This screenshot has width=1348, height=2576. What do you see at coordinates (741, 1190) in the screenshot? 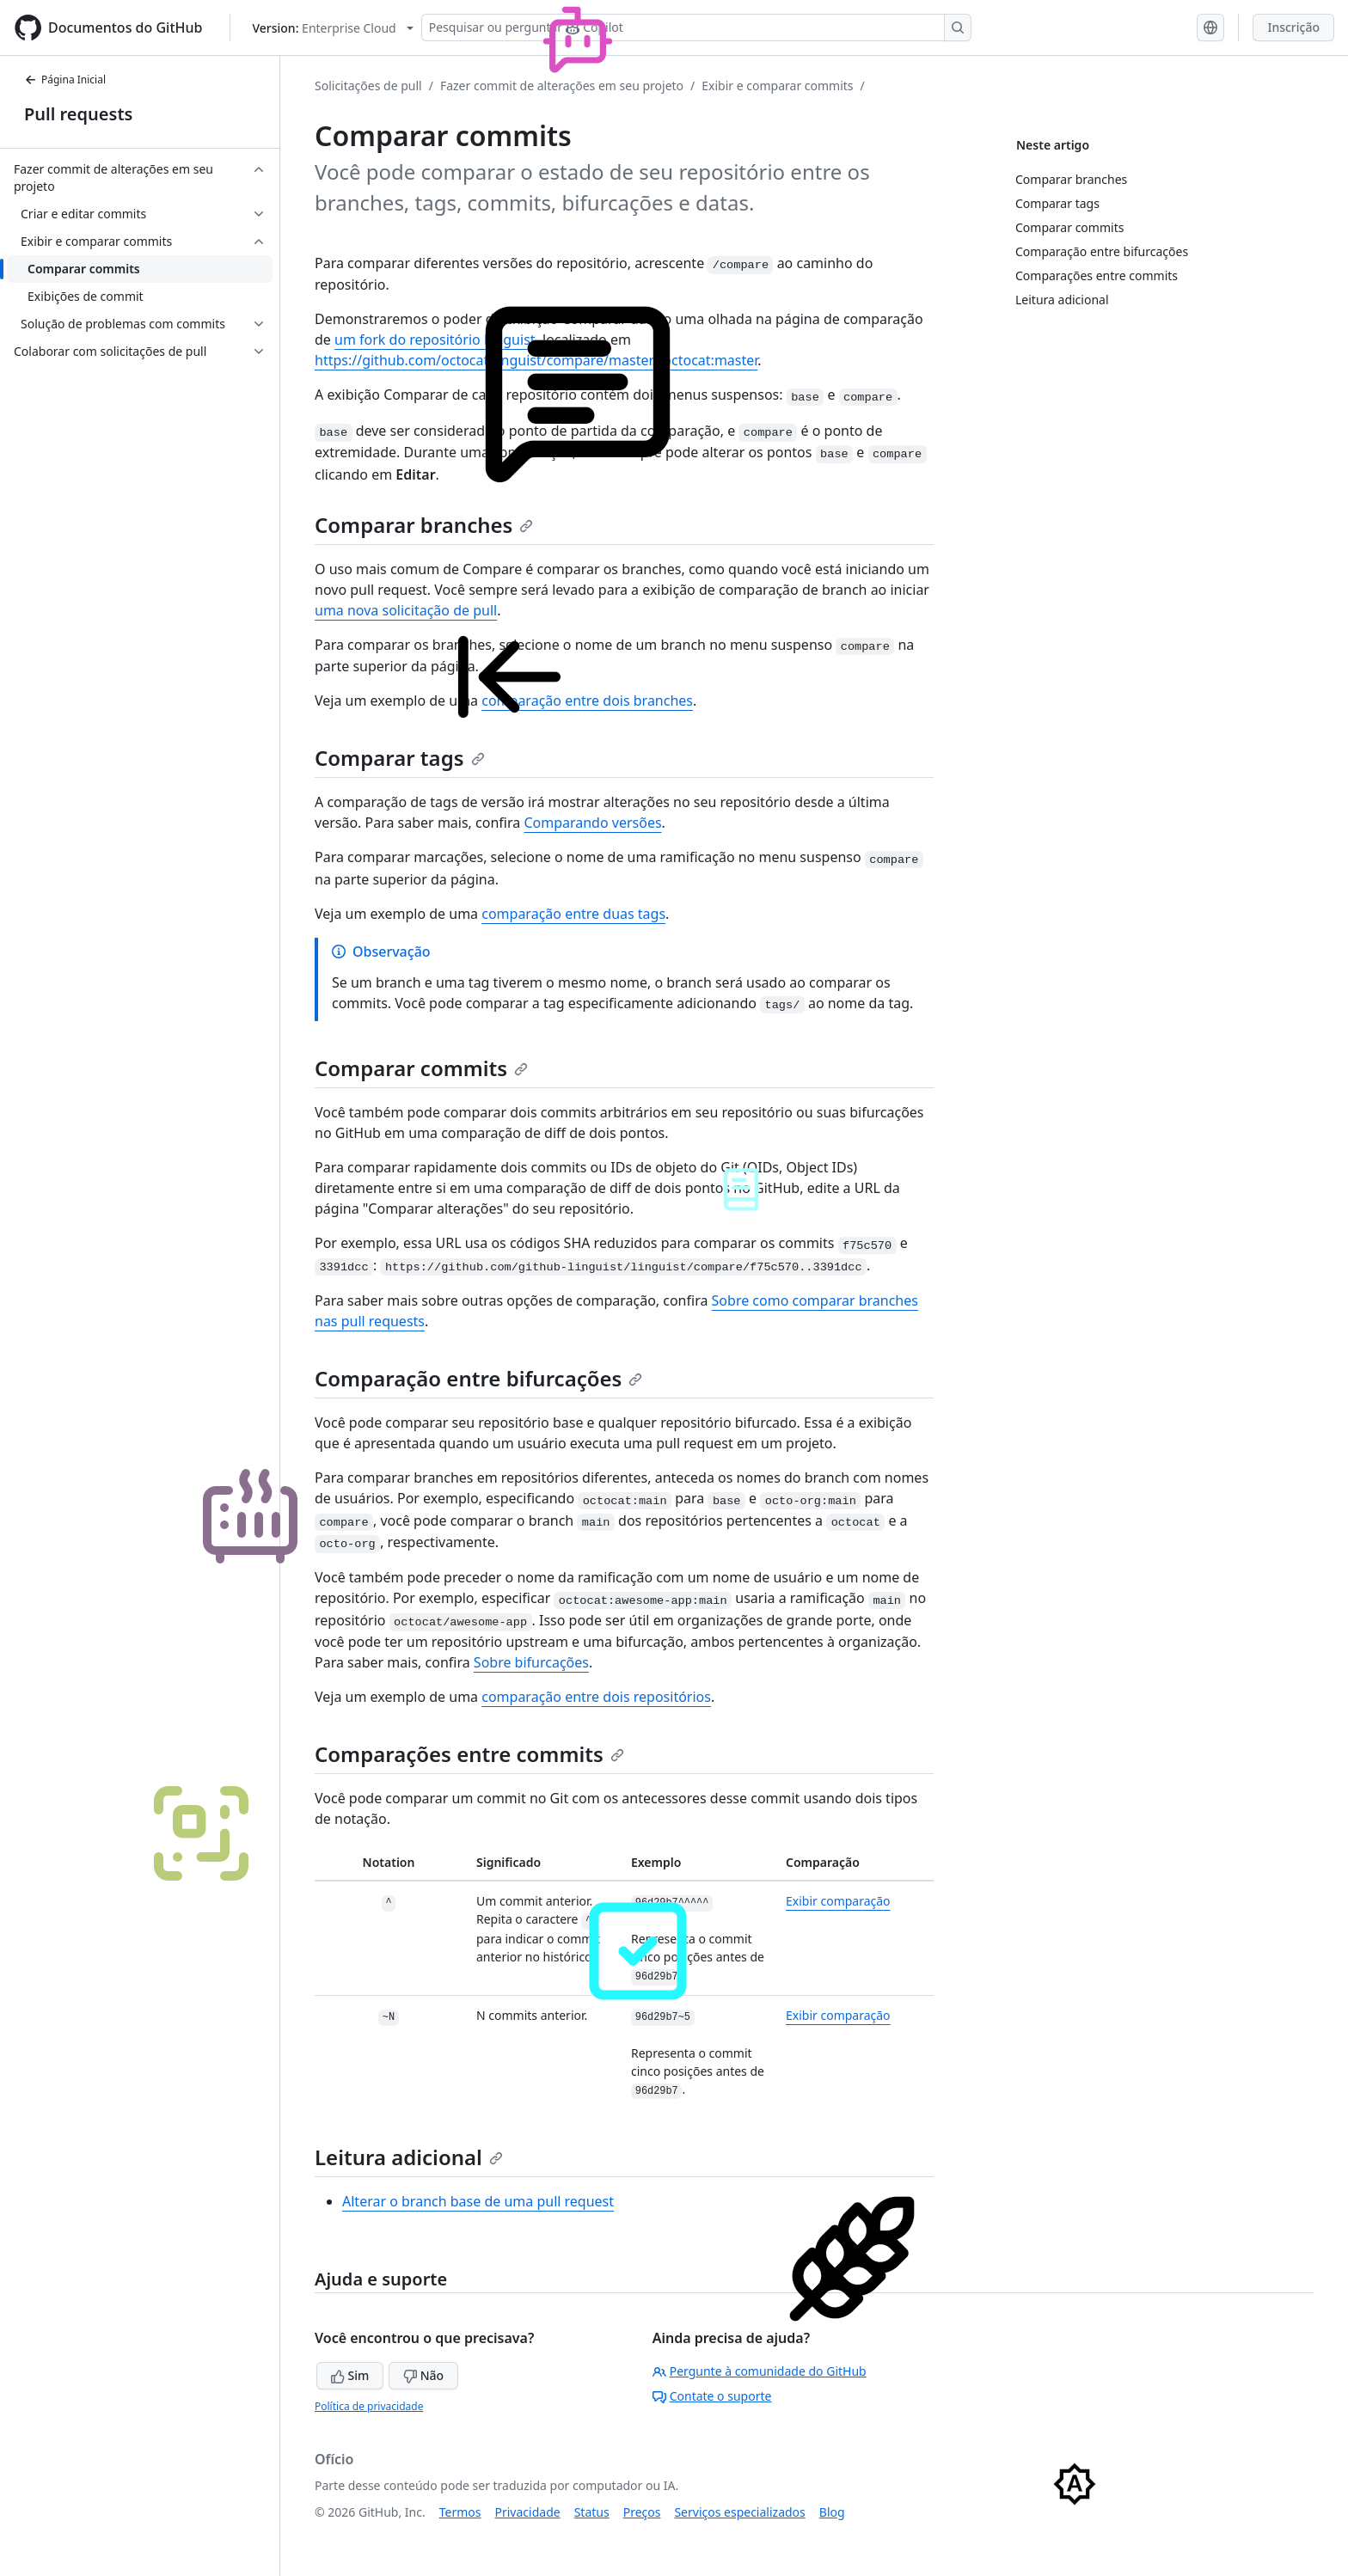
I see `open a book or reading view` at bounding box center [741, 1190].